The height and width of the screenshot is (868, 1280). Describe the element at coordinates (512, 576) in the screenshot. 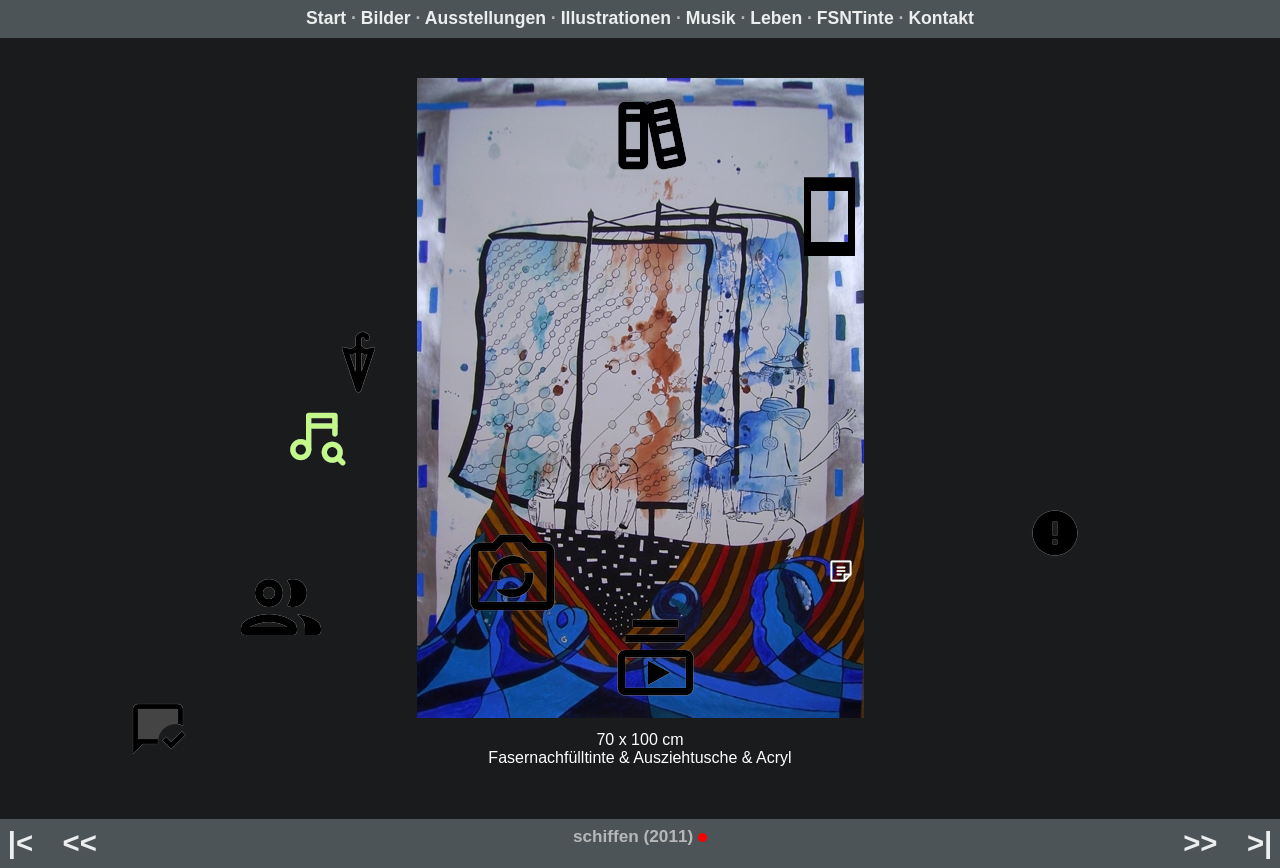

I see `enable party mode for shared photo capture` at that location.